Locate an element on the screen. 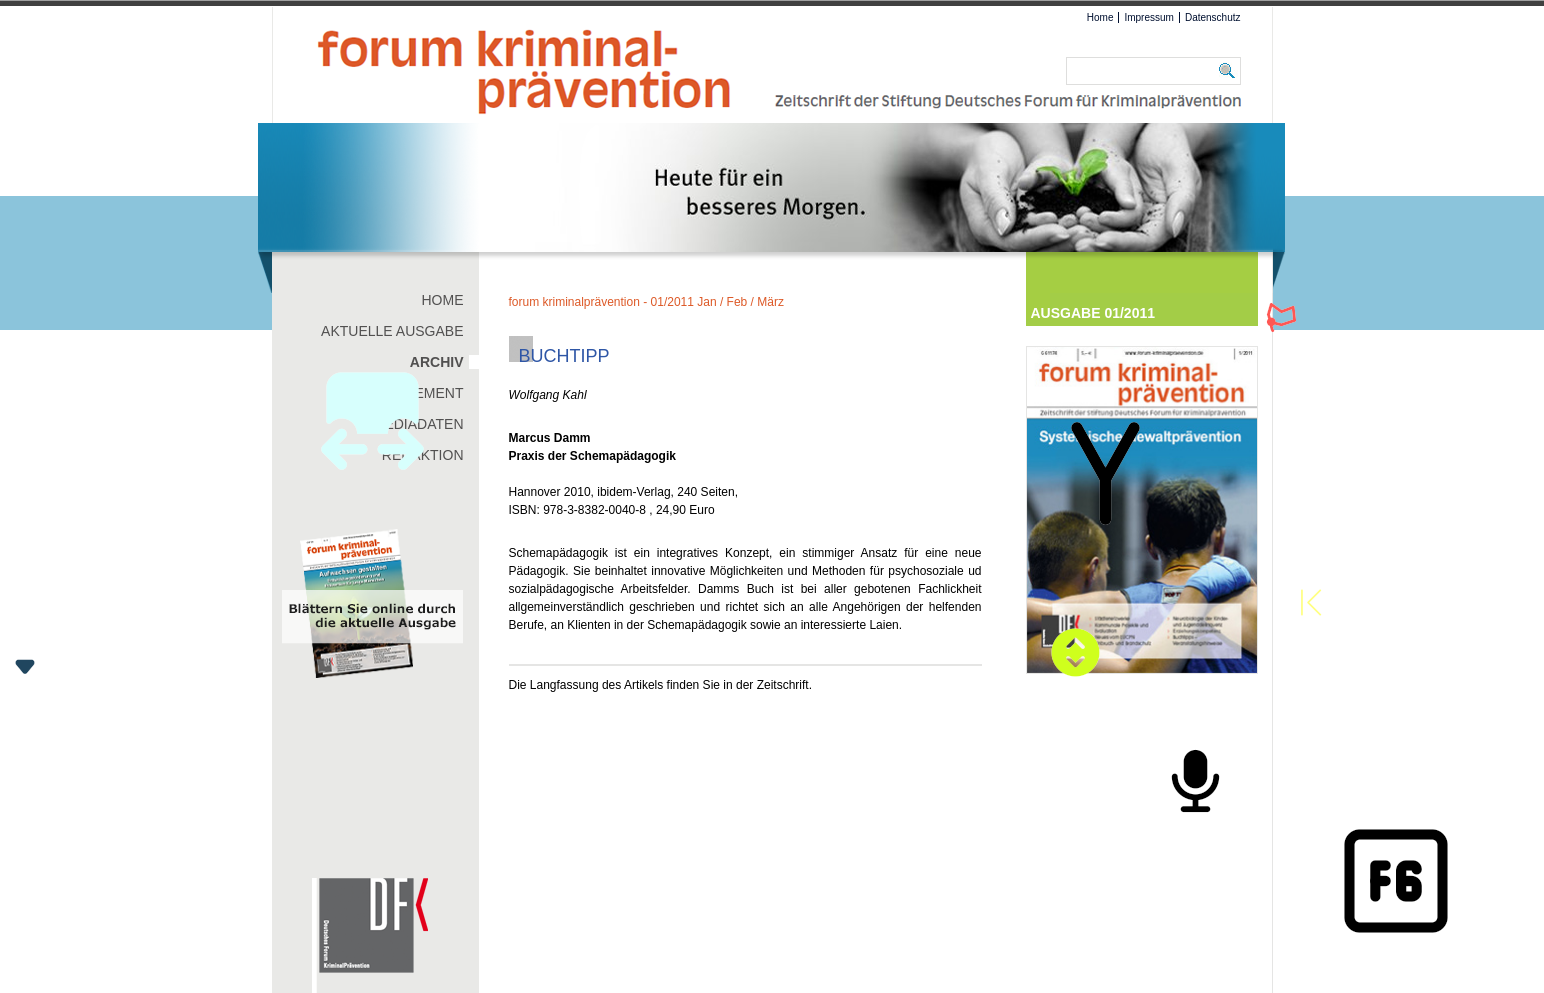 This screenshot has width=1544, height=993. tap to start voice input is located at coordinates (1195, 782).